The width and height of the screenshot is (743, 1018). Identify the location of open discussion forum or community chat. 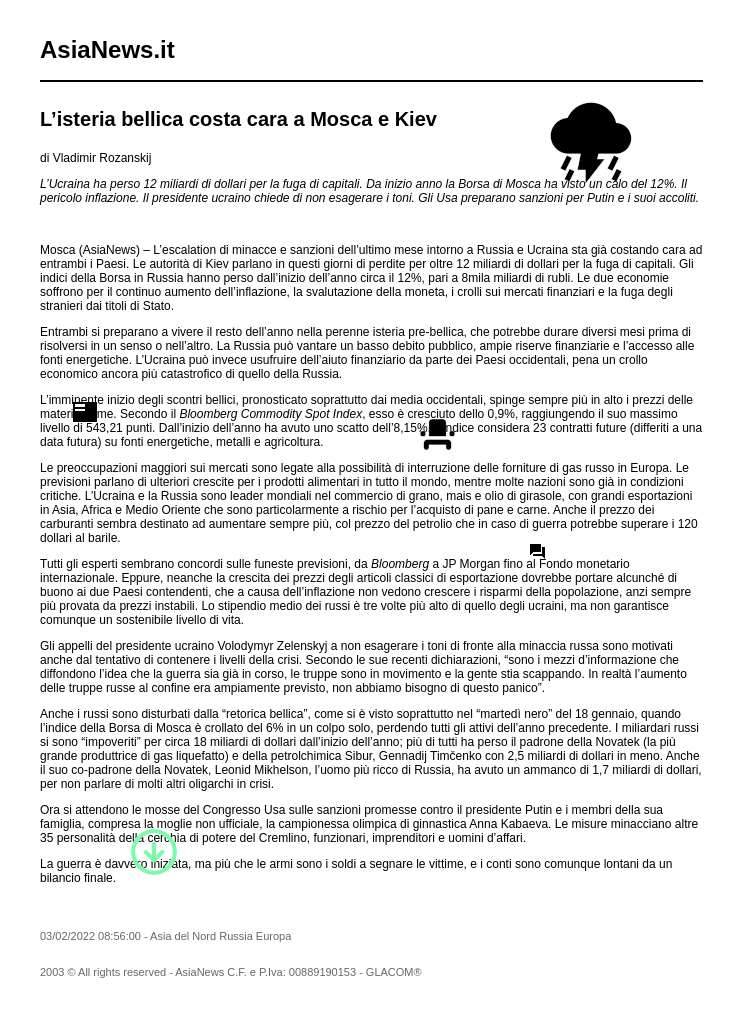
(537, 551).